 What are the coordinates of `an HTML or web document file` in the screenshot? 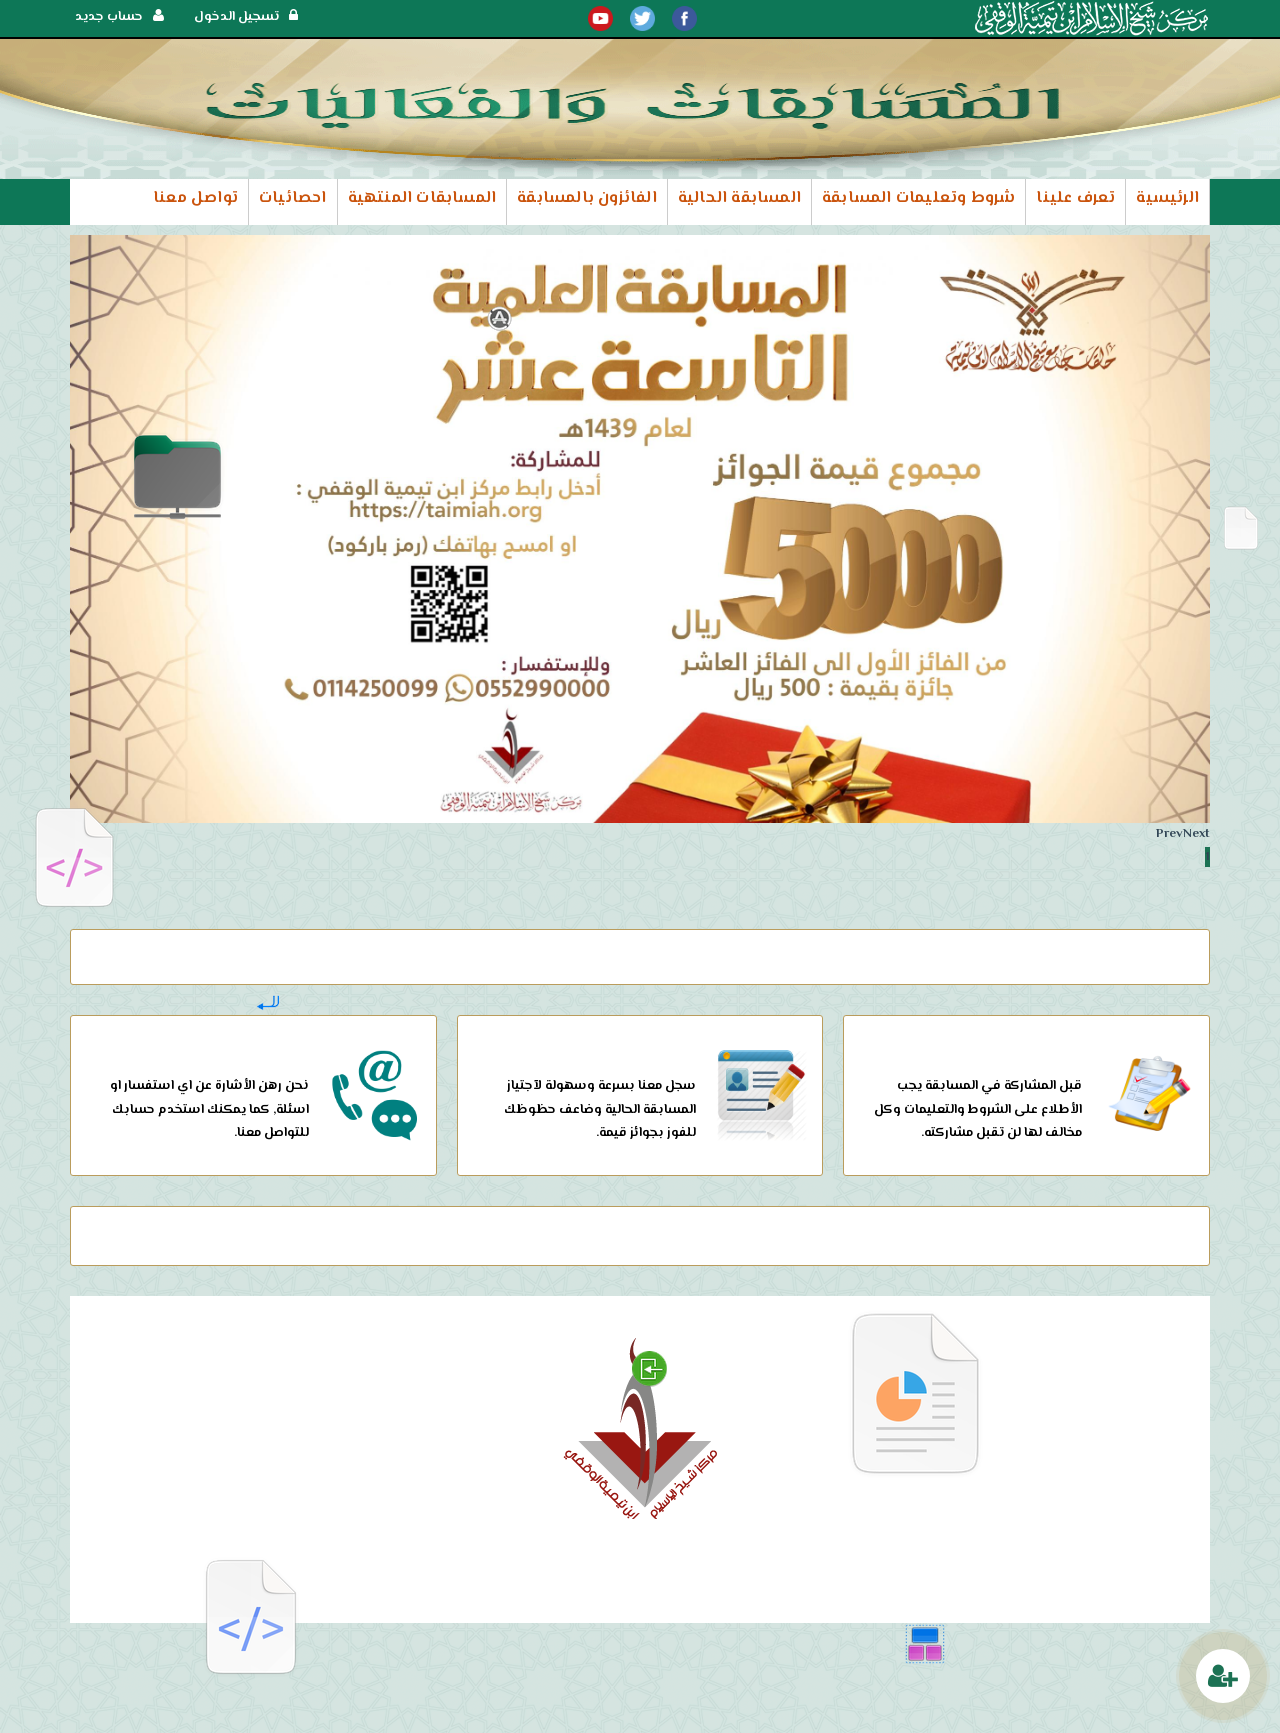 It's located at (251, 1617).